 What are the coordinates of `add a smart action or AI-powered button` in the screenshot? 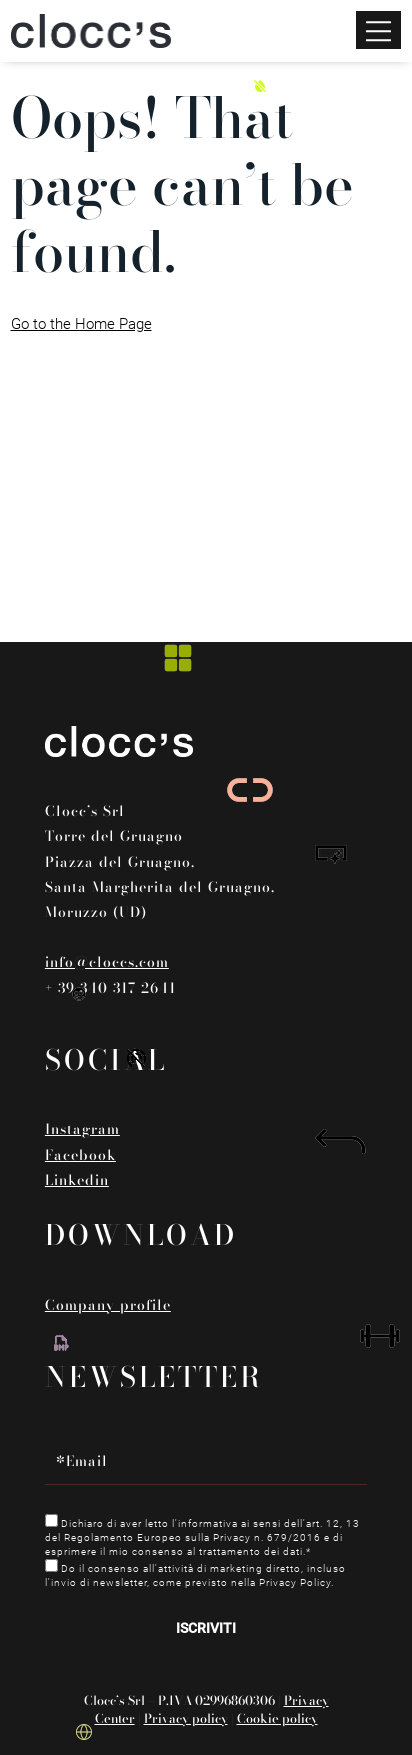 It's located at (331, 853).